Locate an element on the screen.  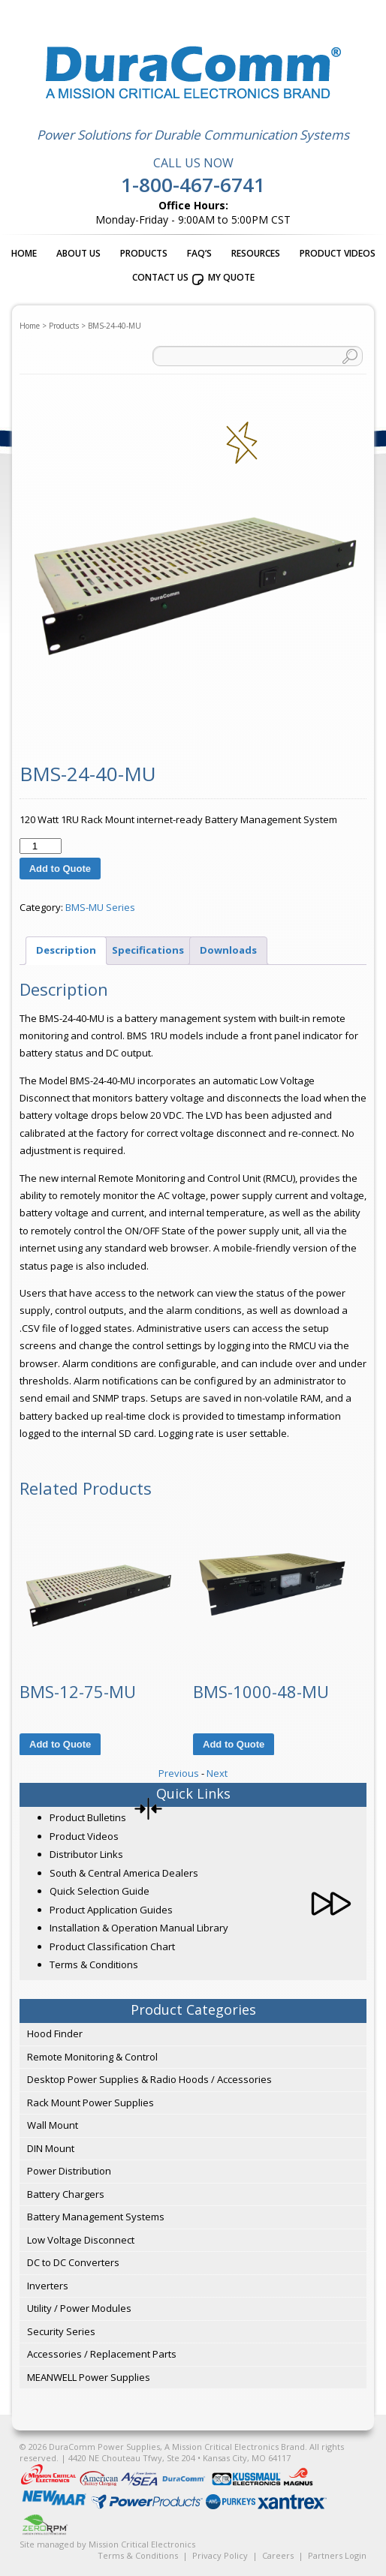
add a sticker to your message is located at coordinates (198, 279).